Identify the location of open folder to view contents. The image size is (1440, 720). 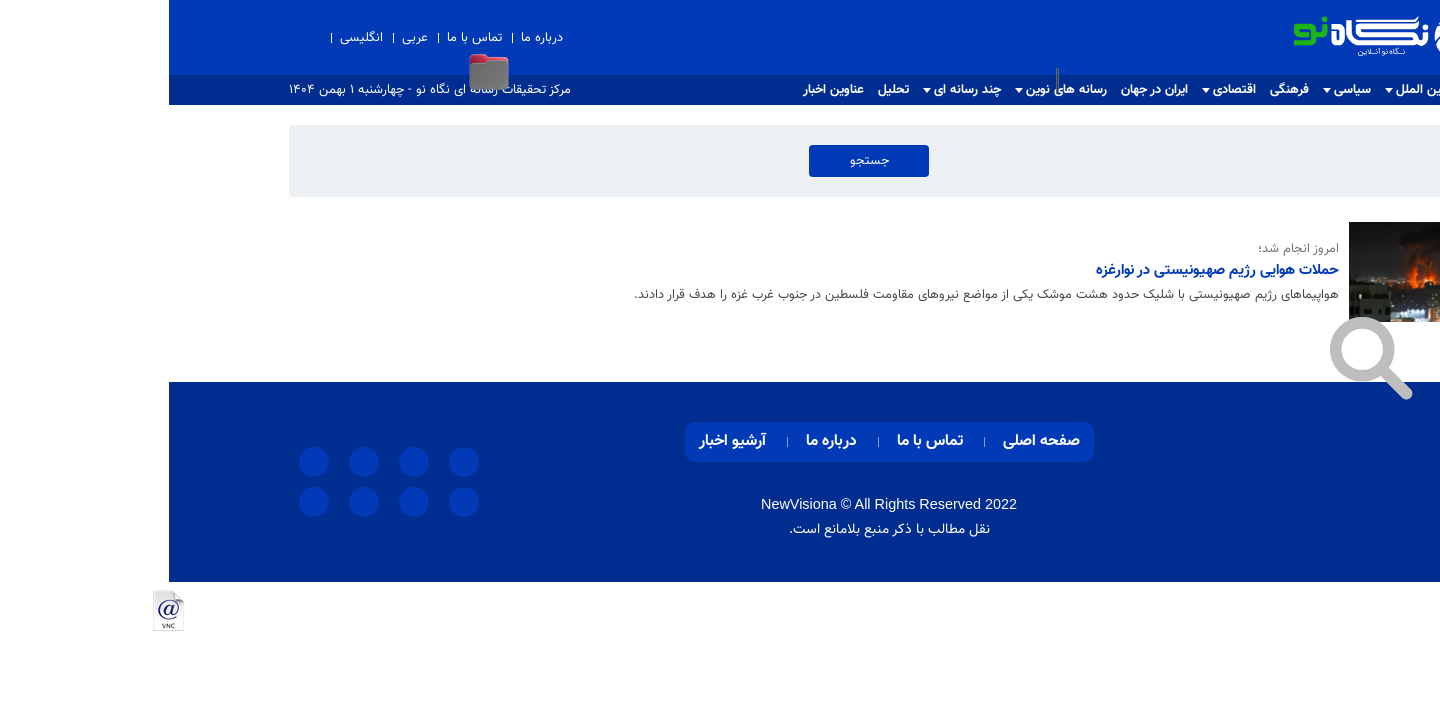
(489, 72).